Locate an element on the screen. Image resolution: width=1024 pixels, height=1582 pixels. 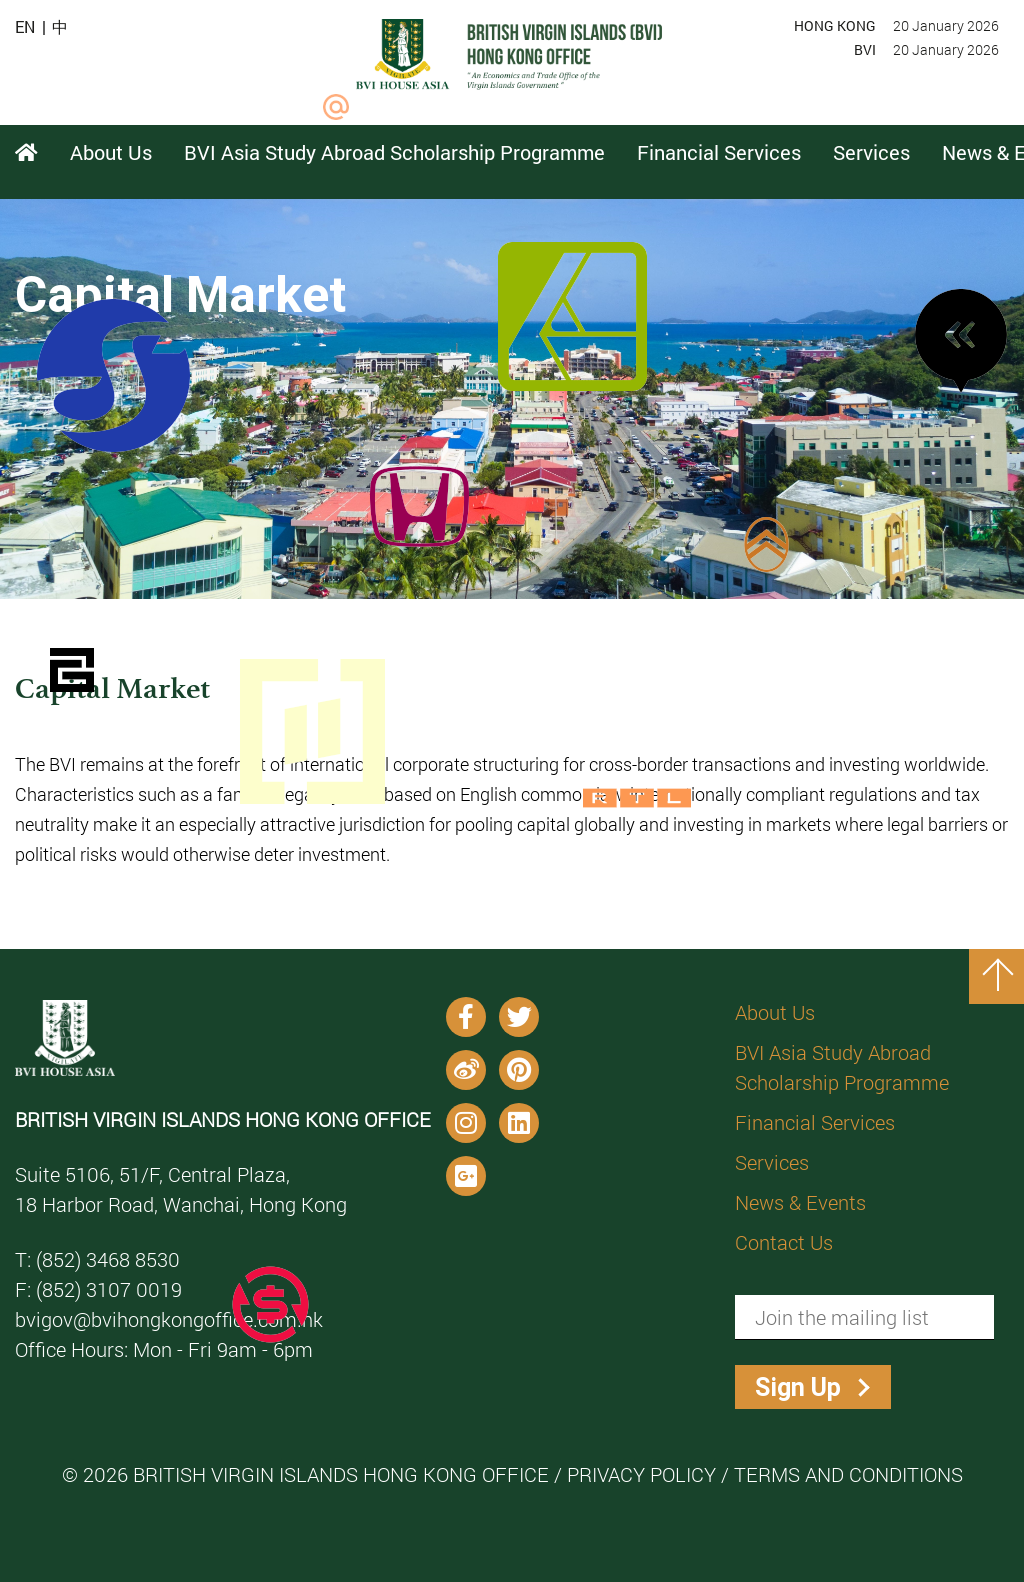
open Affinity Designer application is located at coordinates (572, 316).